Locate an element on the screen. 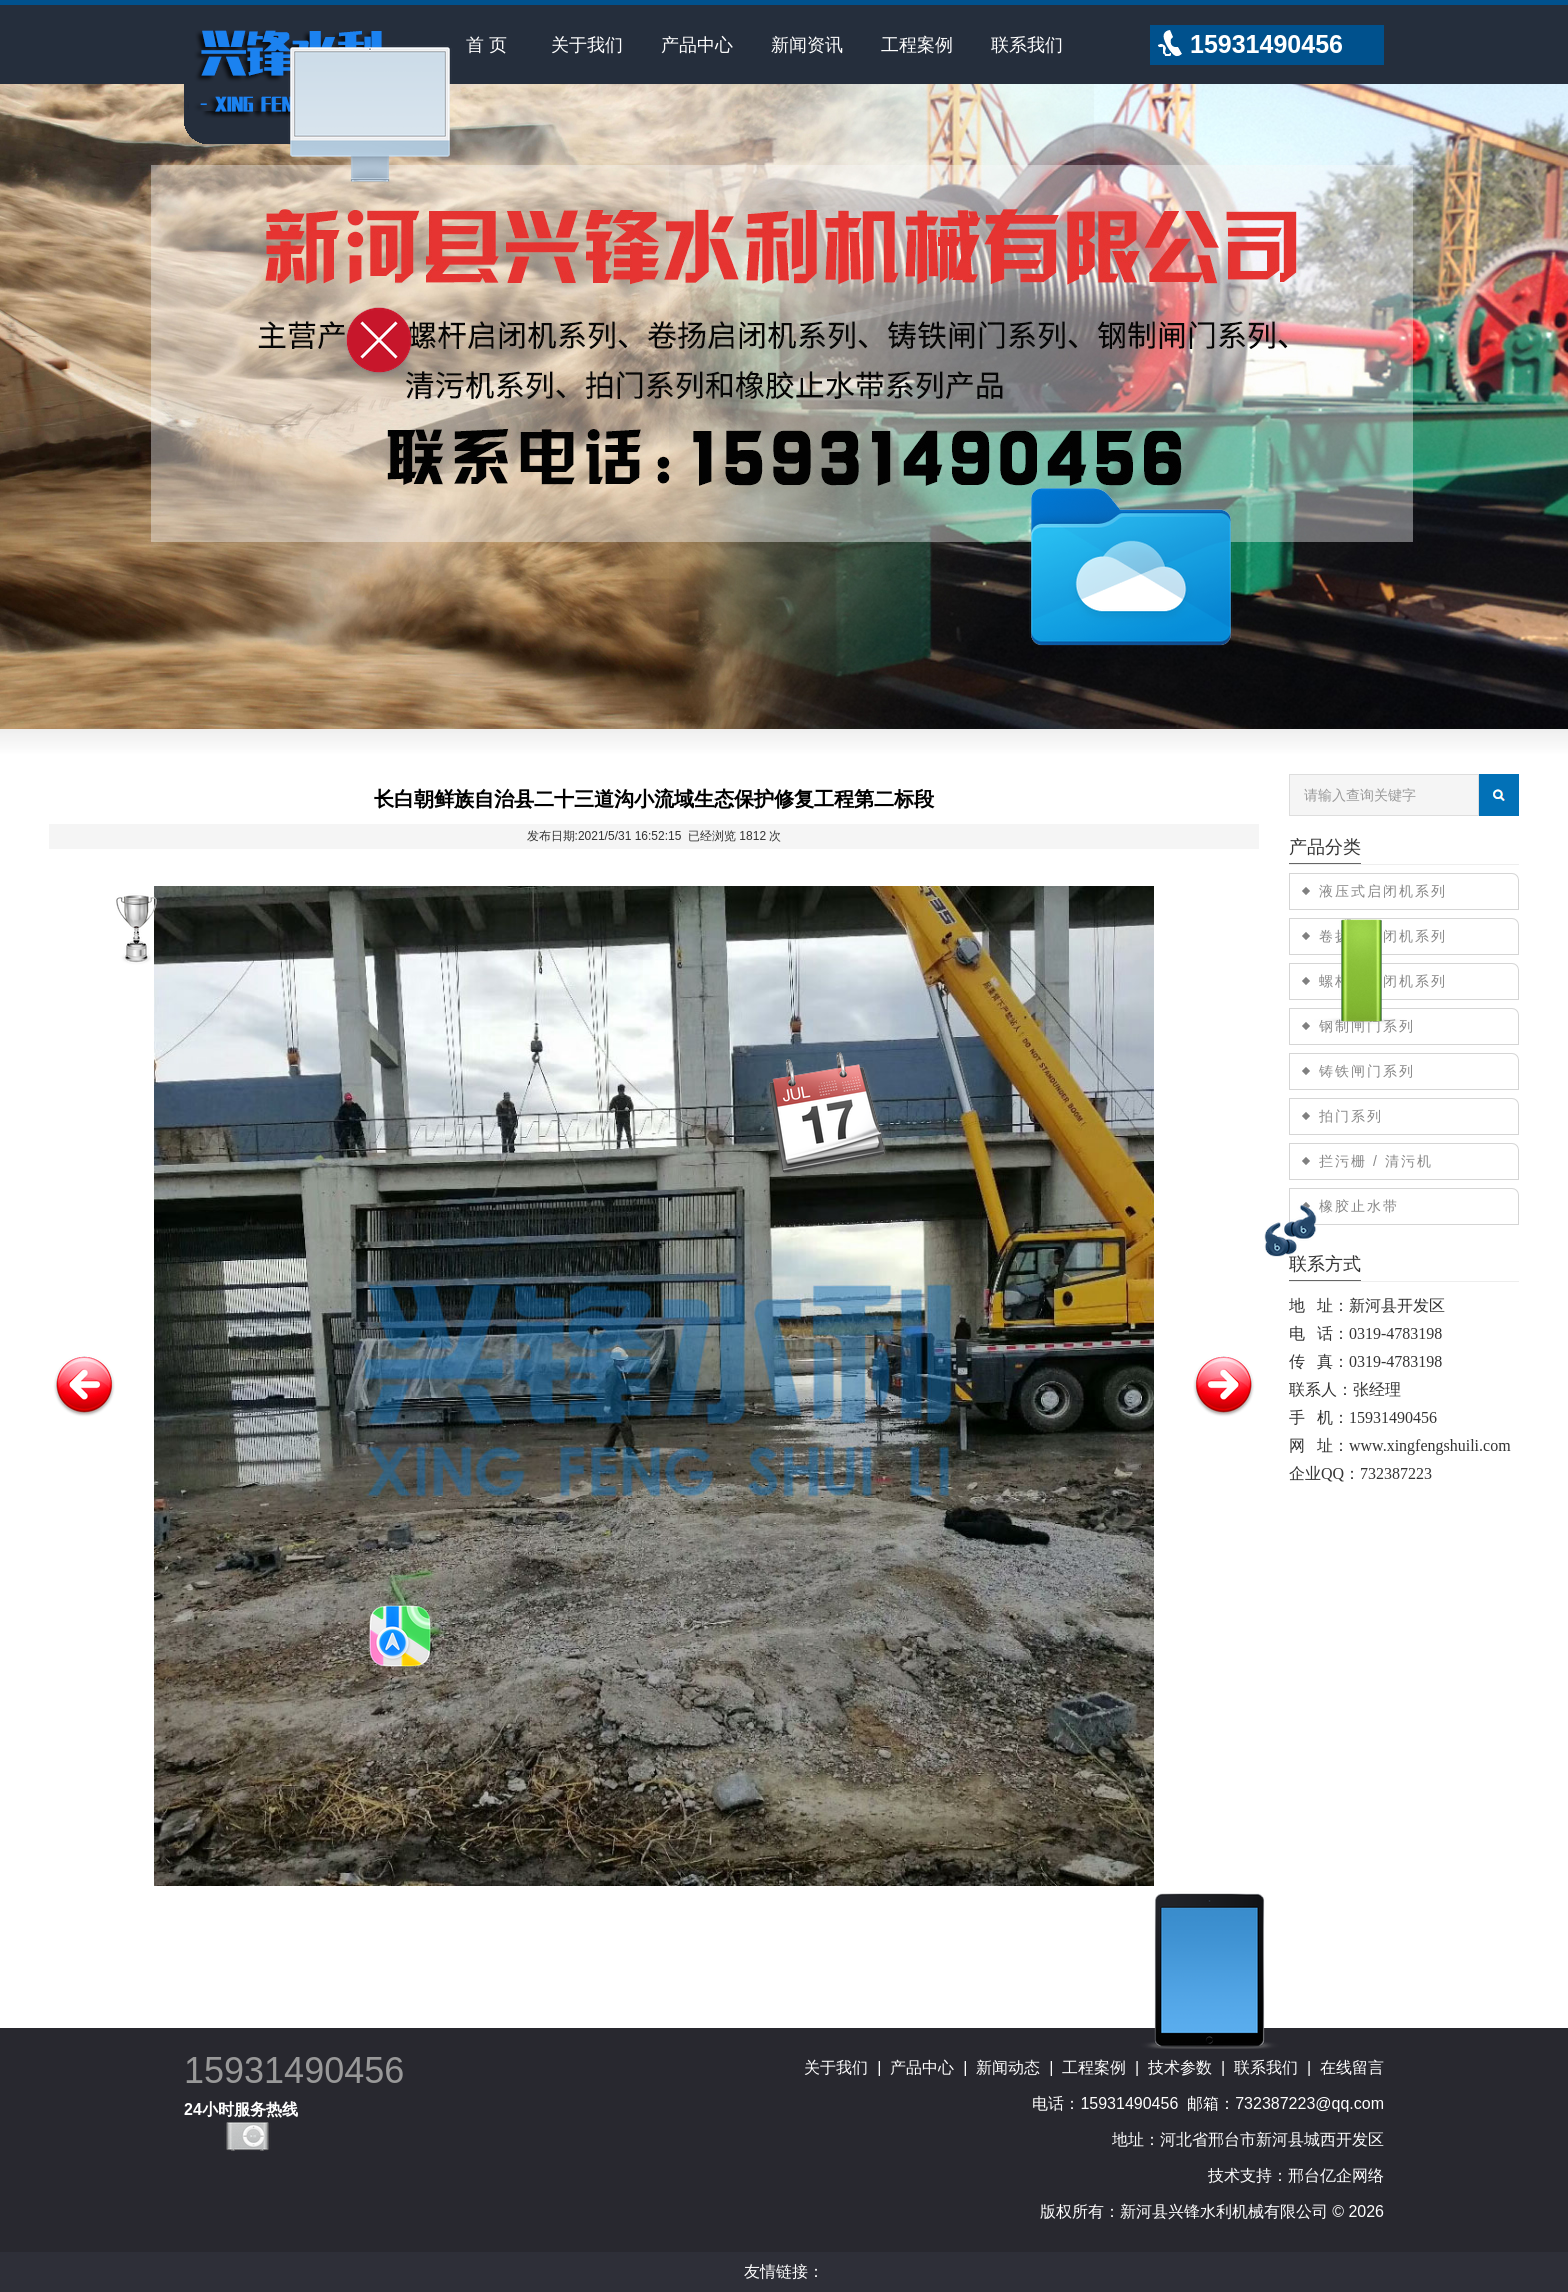 The image size is (1568, 2292). beats fit pro wireless earbuds in tidal blue is located at coordinates (1290, 1231).